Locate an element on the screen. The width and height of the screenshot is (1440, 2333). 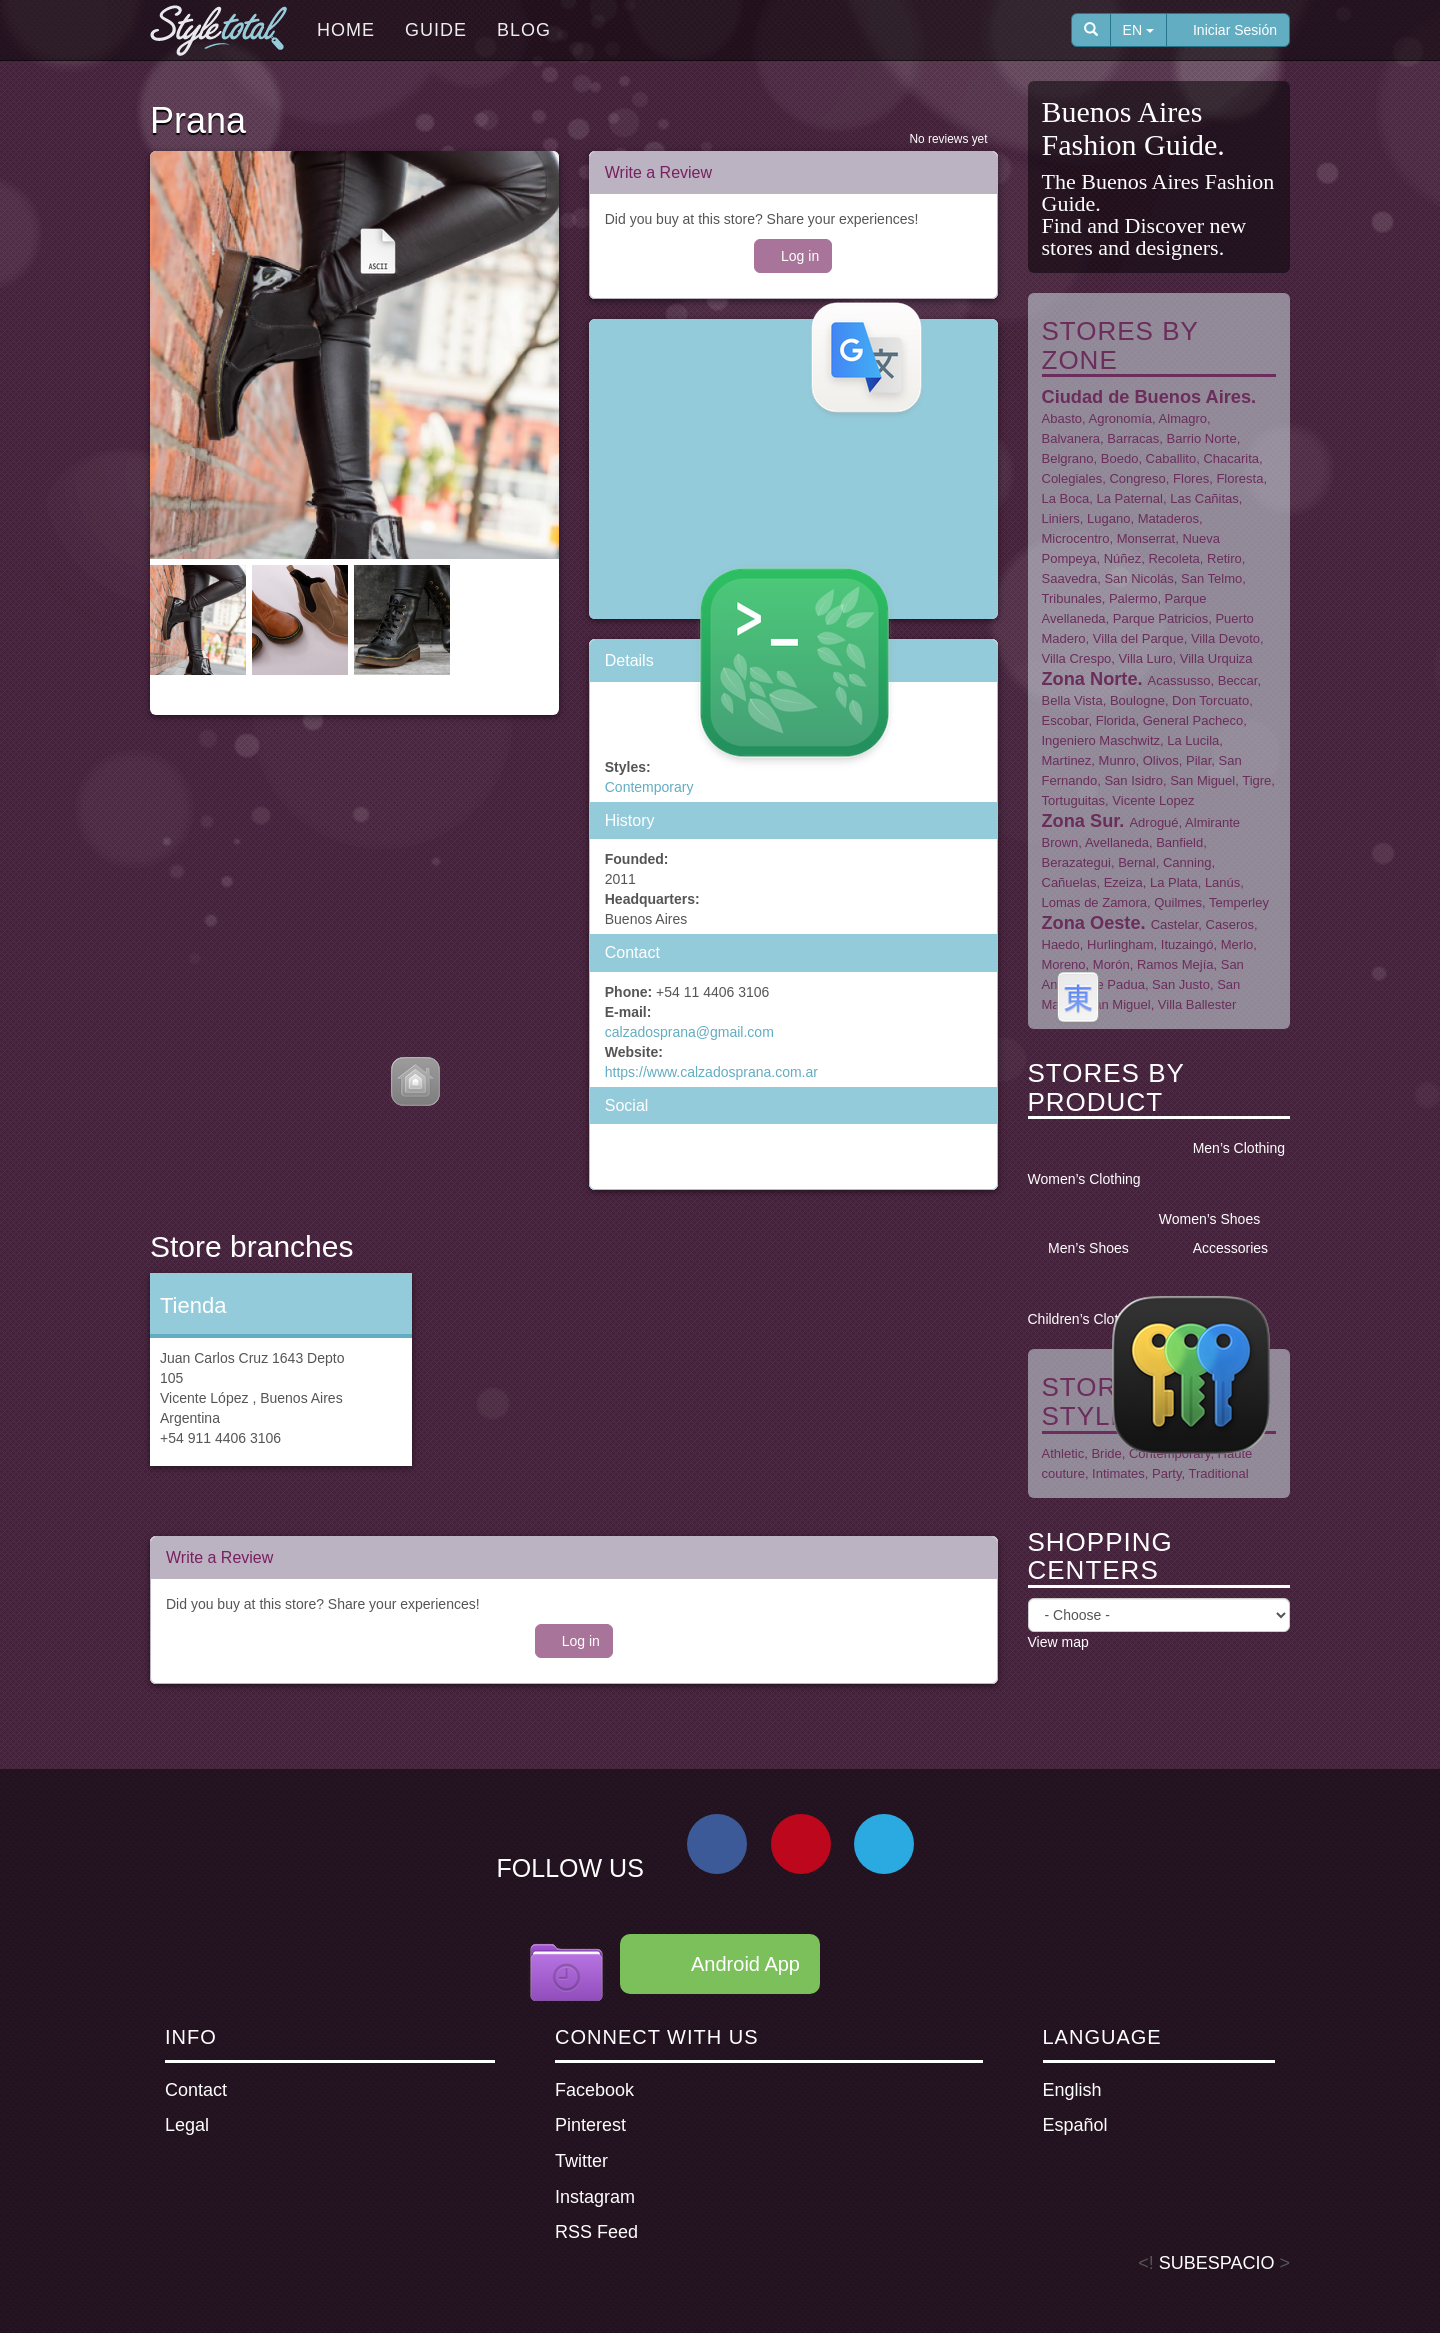
access temporary files folder is located at coordinates (566, 1972).